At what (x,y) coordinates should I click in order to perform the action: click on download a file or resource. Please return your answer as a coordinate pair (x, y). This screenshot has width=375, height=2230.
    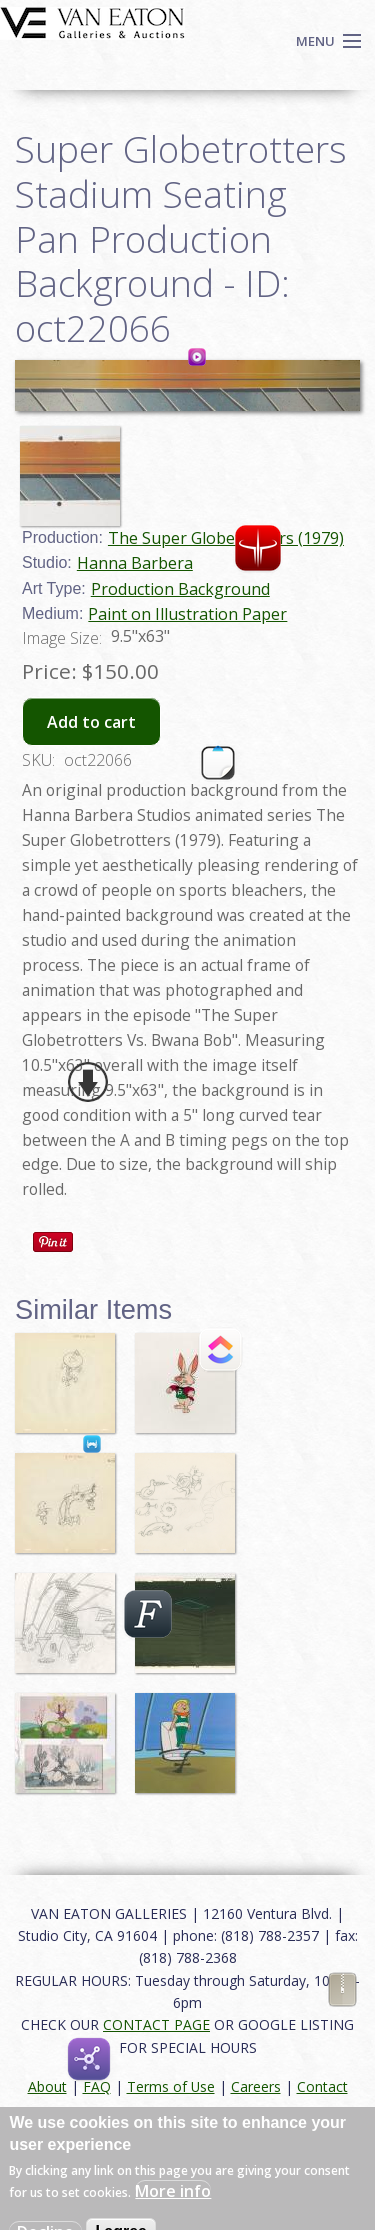
    Looking at the image, I should click on (88, 1082).